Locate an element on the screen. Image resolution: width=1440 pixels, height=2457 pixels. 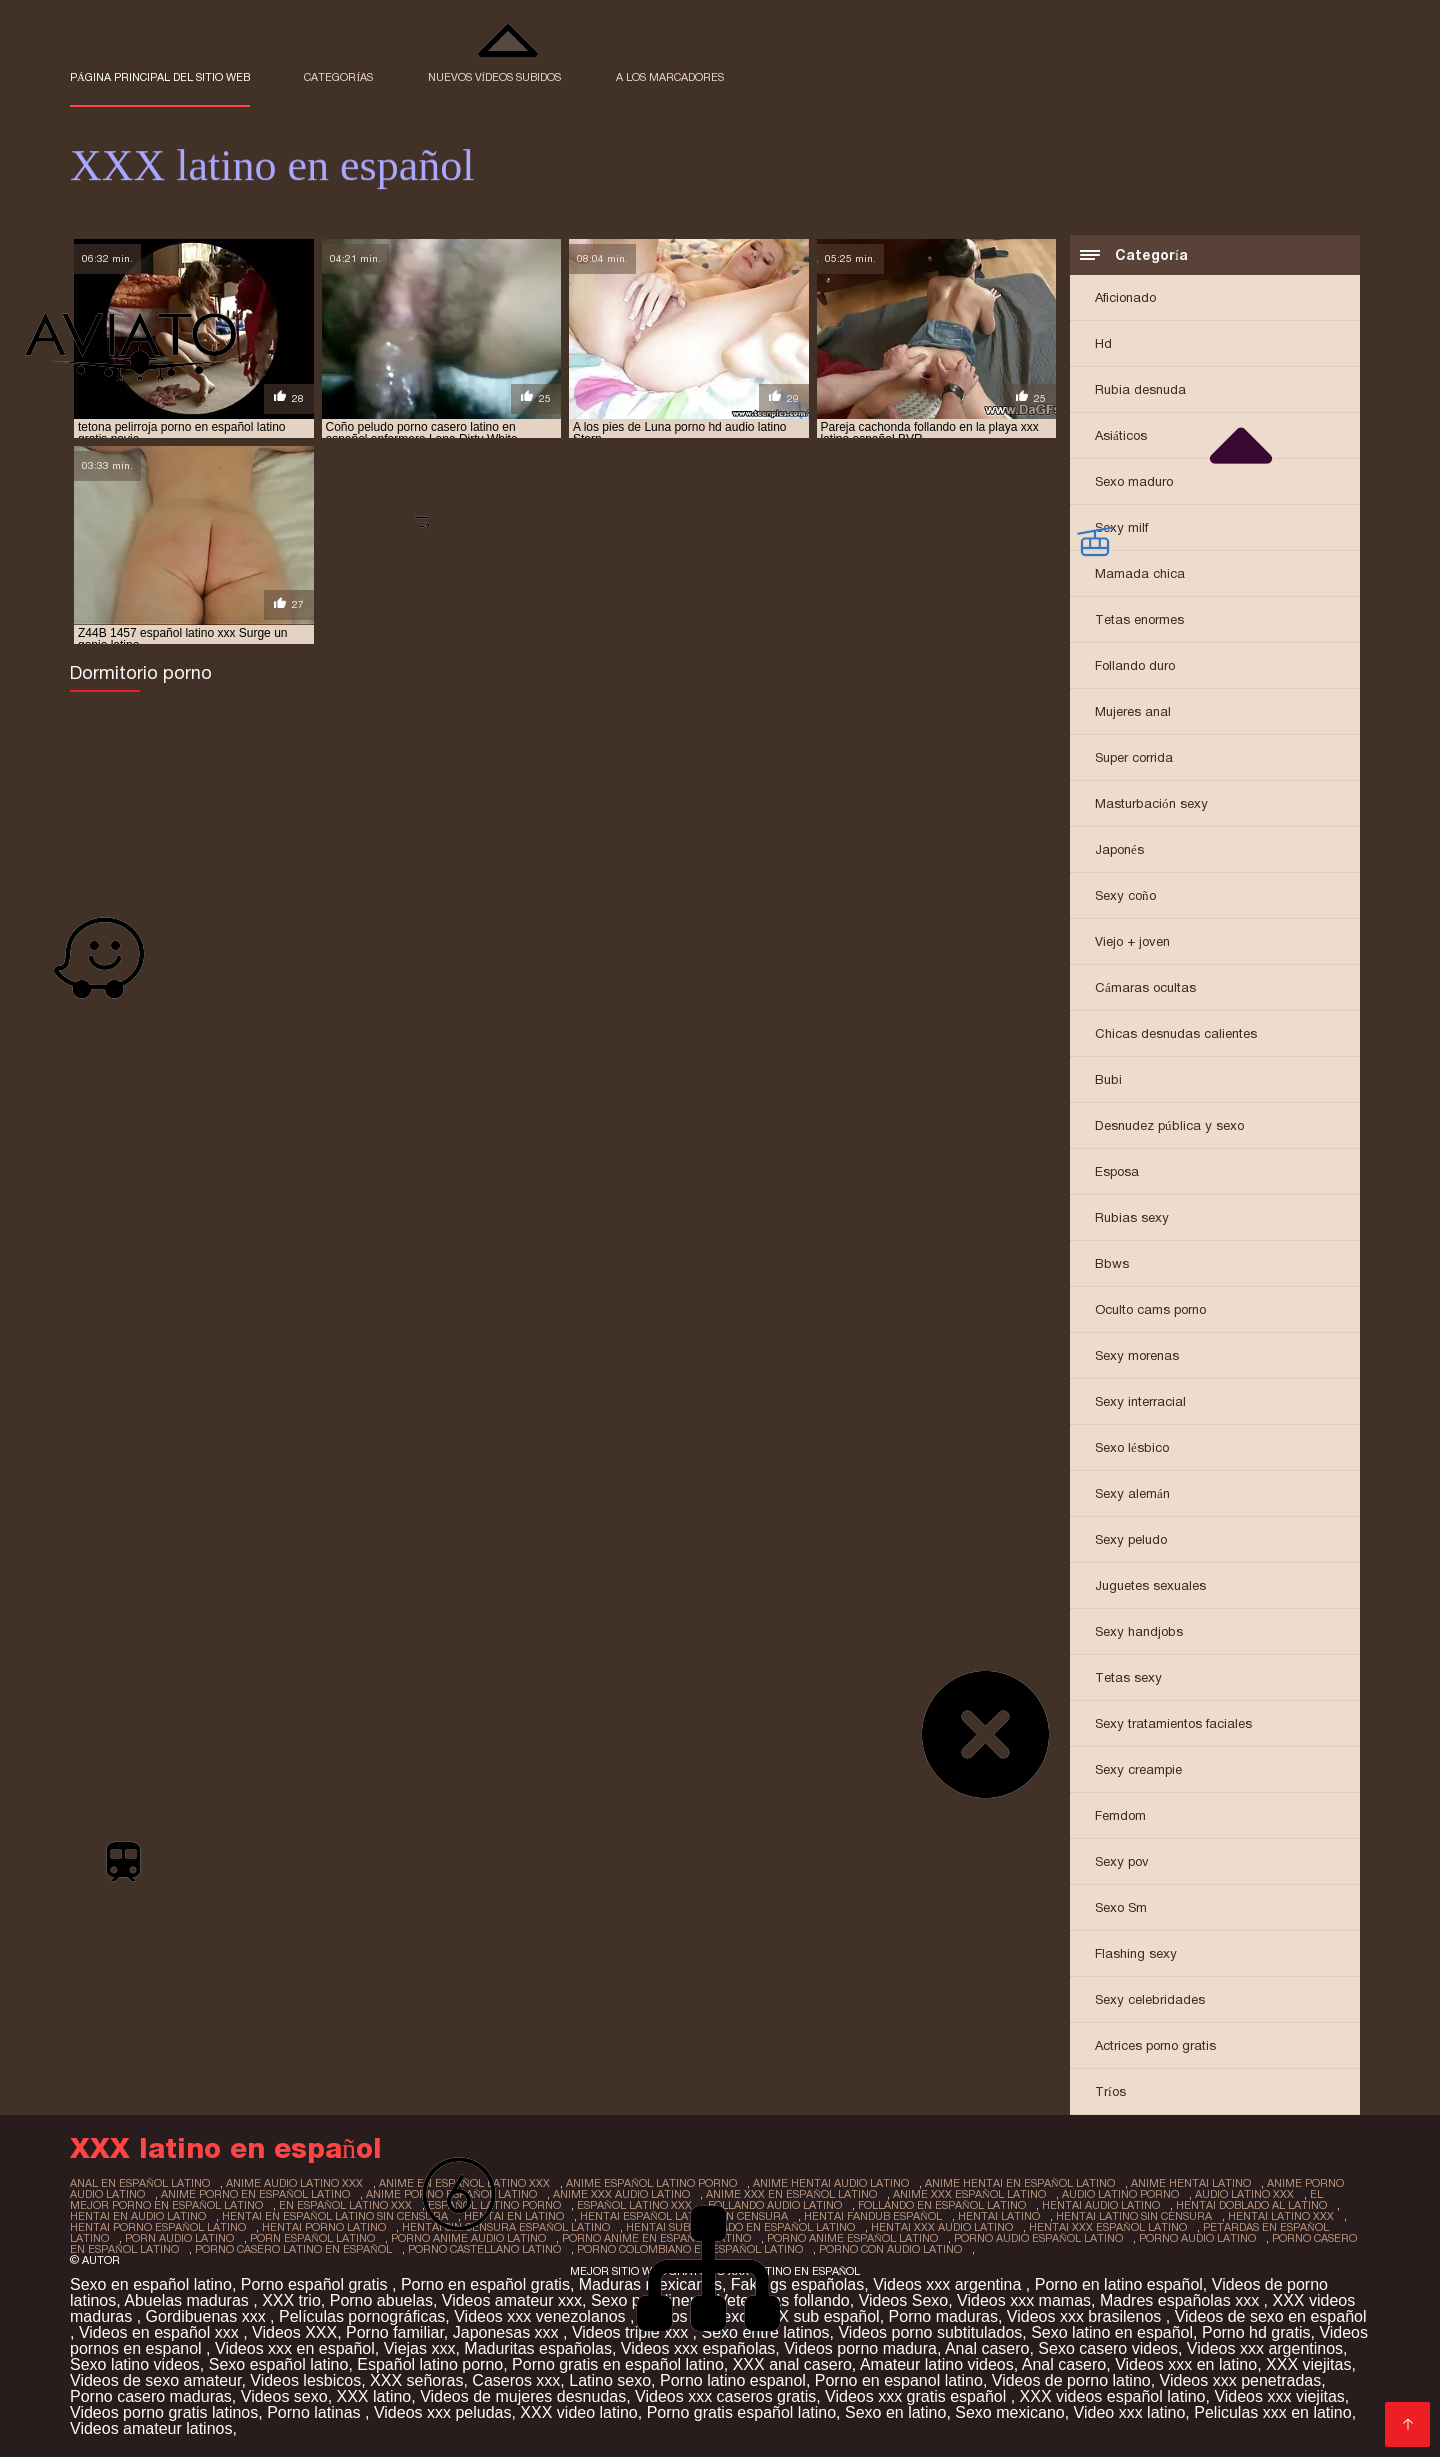
scroll up or move content upward is located at coordinates (508, 57).